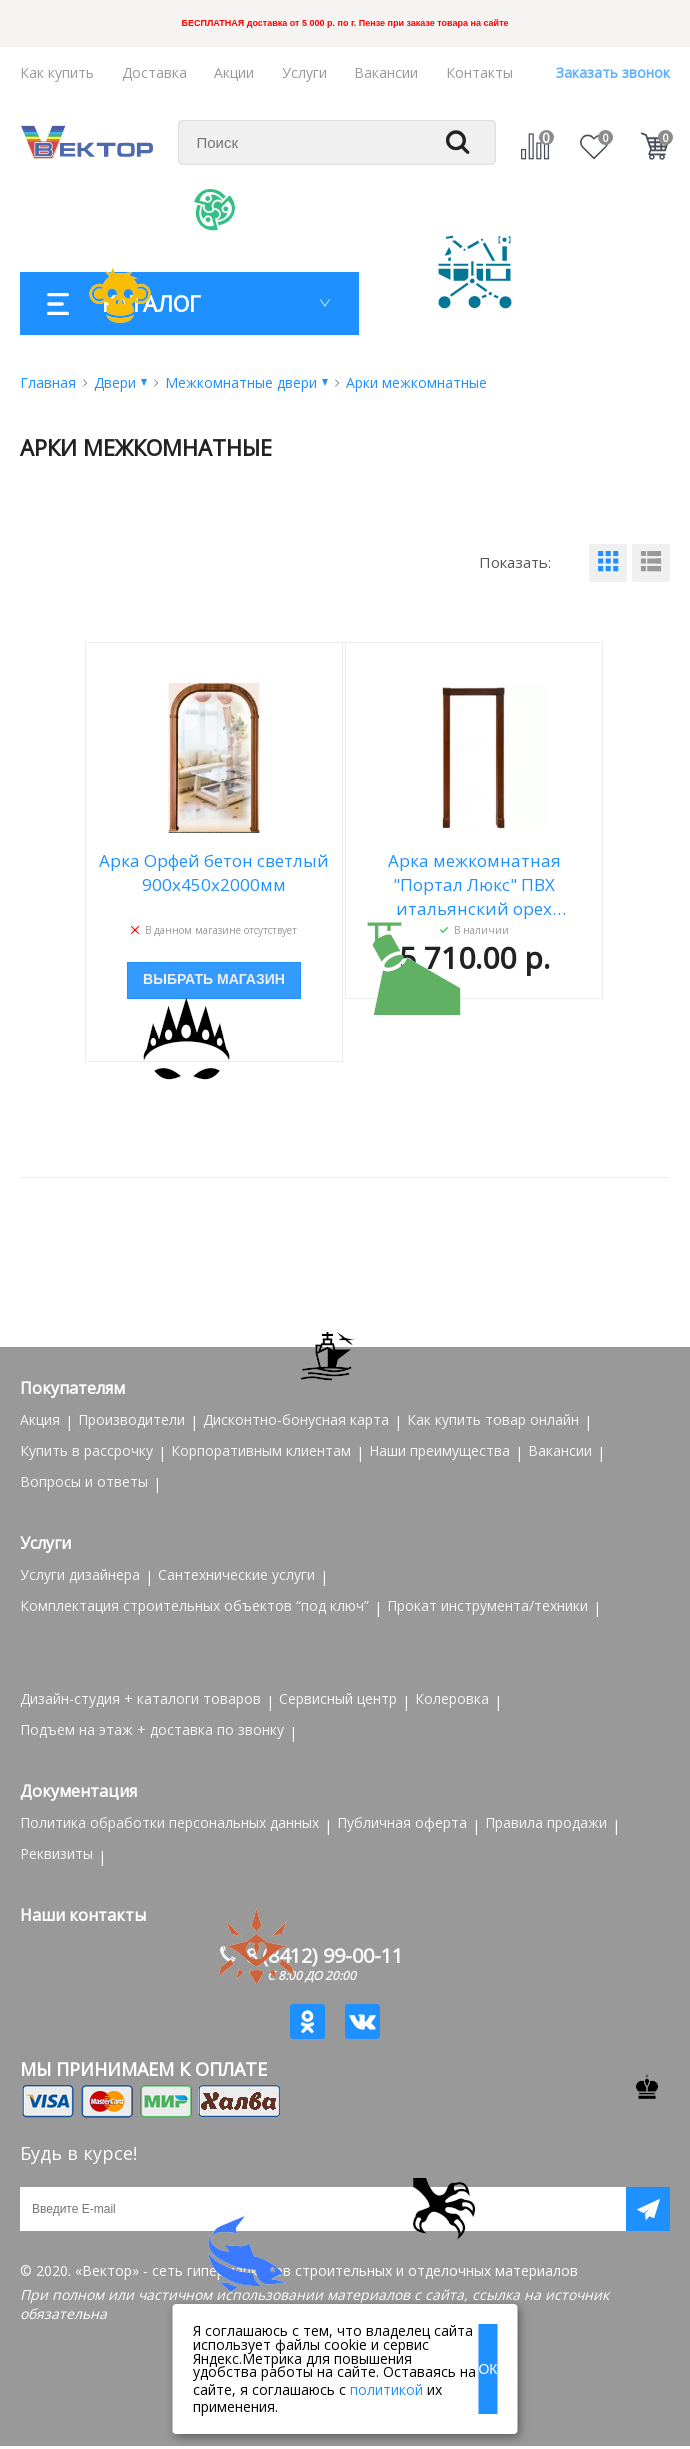 This screenshot has width=690, height=2449. I want to click on view mars rover mission details, so click(475, 272).